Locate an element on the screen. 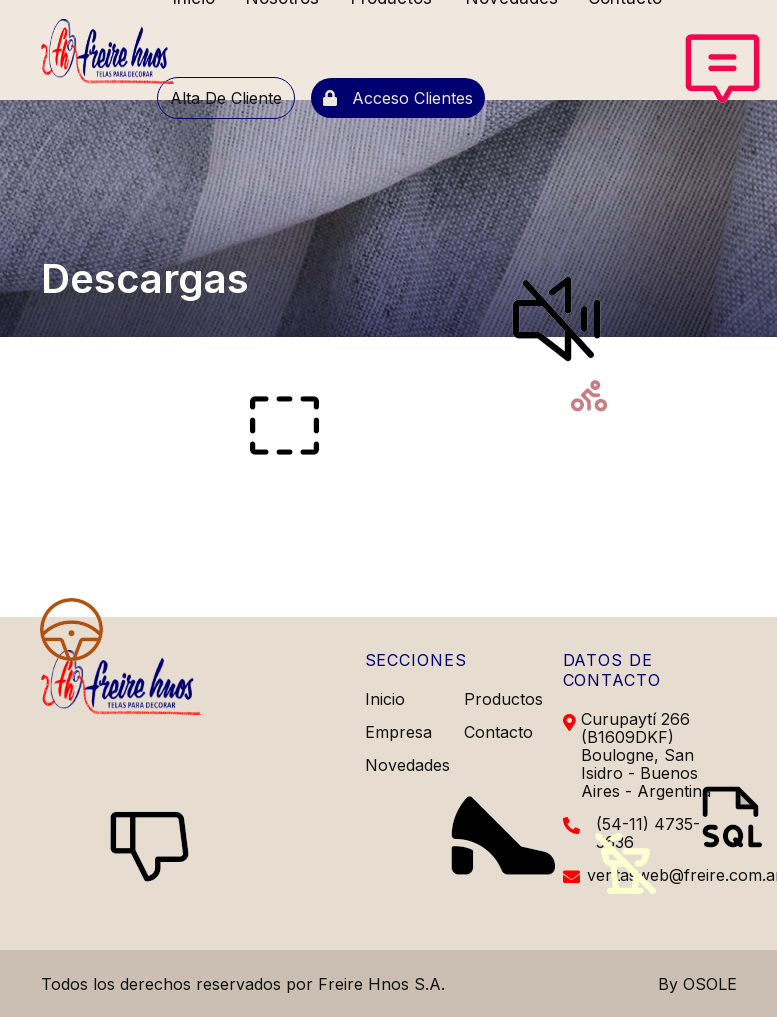 The image size is (777, 1017). open or view an SQL database file is located at coordinates (730, 819).